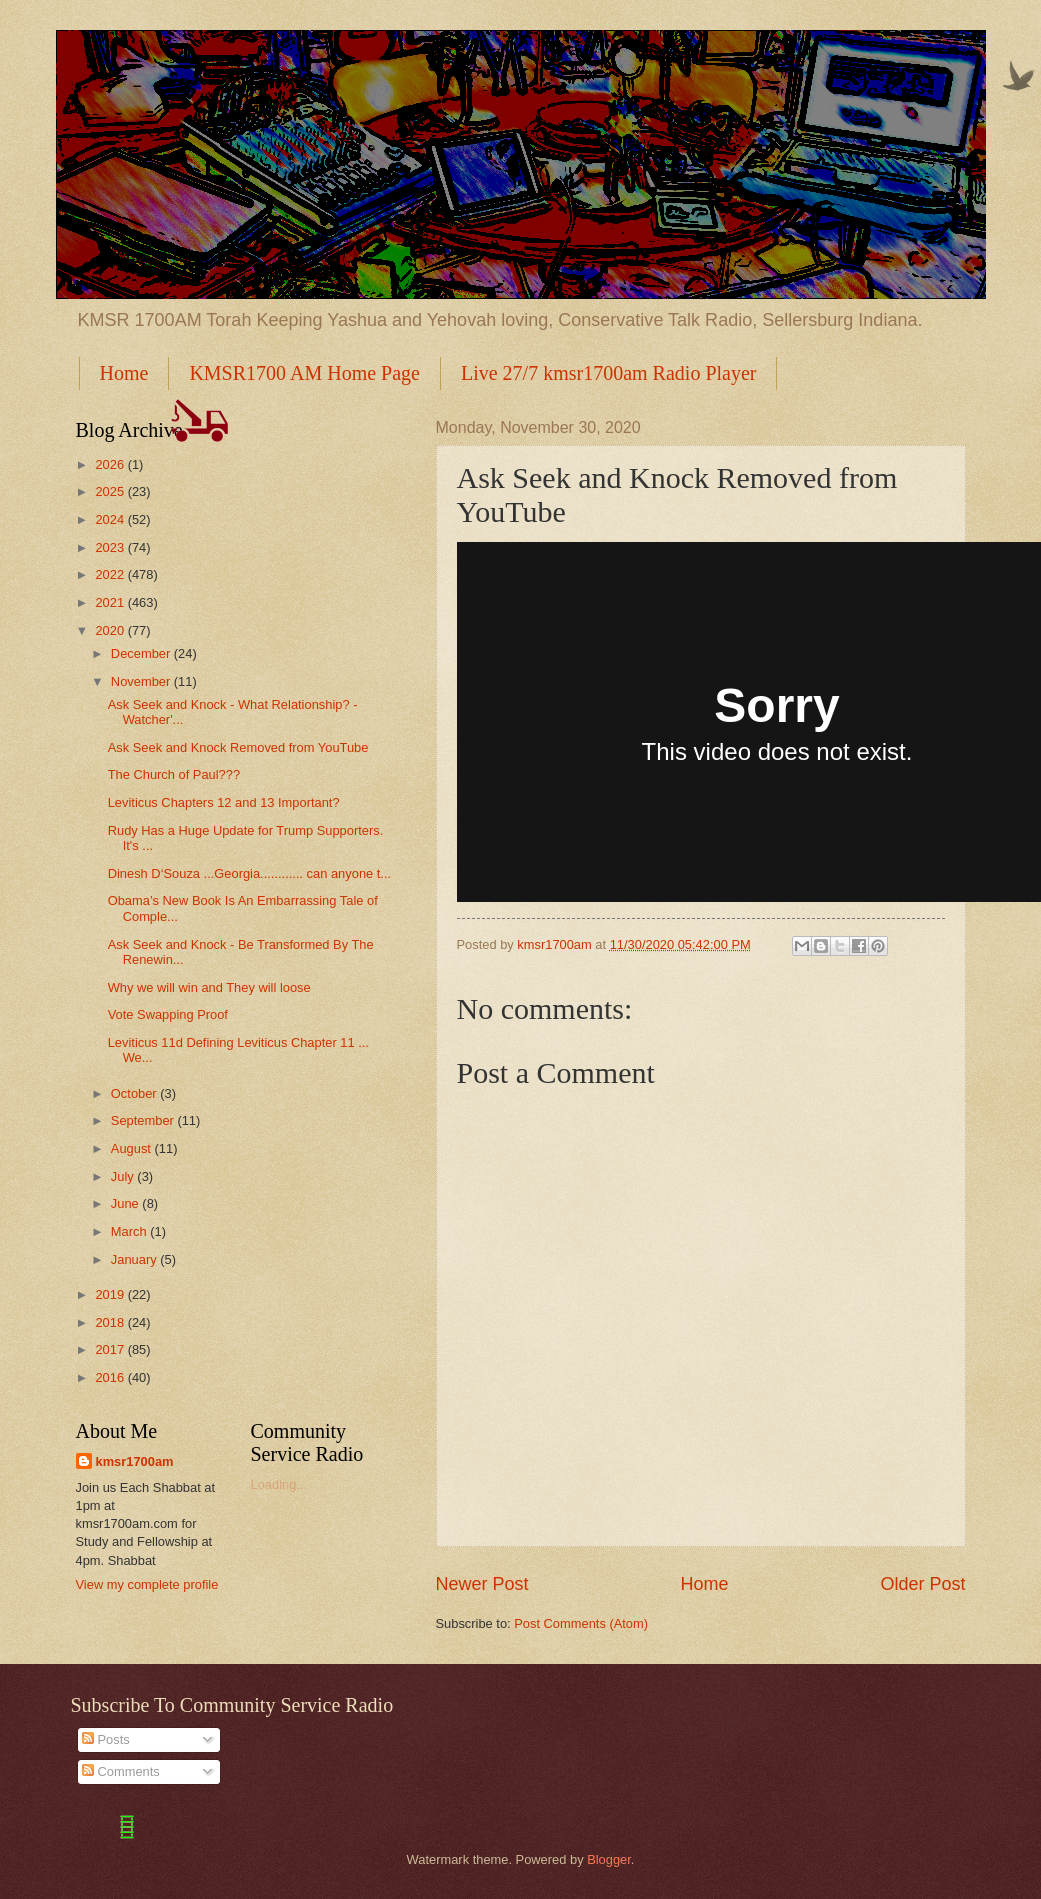  I want to click on request roadside assistance, so click(199, 420).